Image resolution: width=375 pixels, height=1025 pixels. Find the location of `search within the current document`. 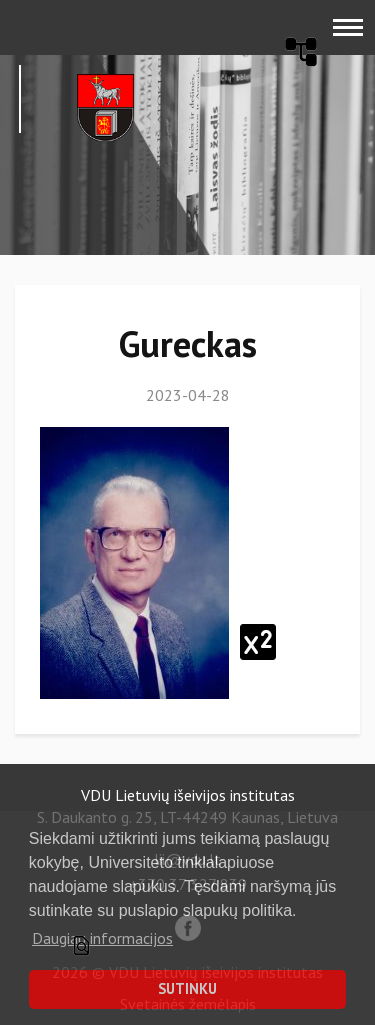

search within the current document is located at coordinates (81, 945).